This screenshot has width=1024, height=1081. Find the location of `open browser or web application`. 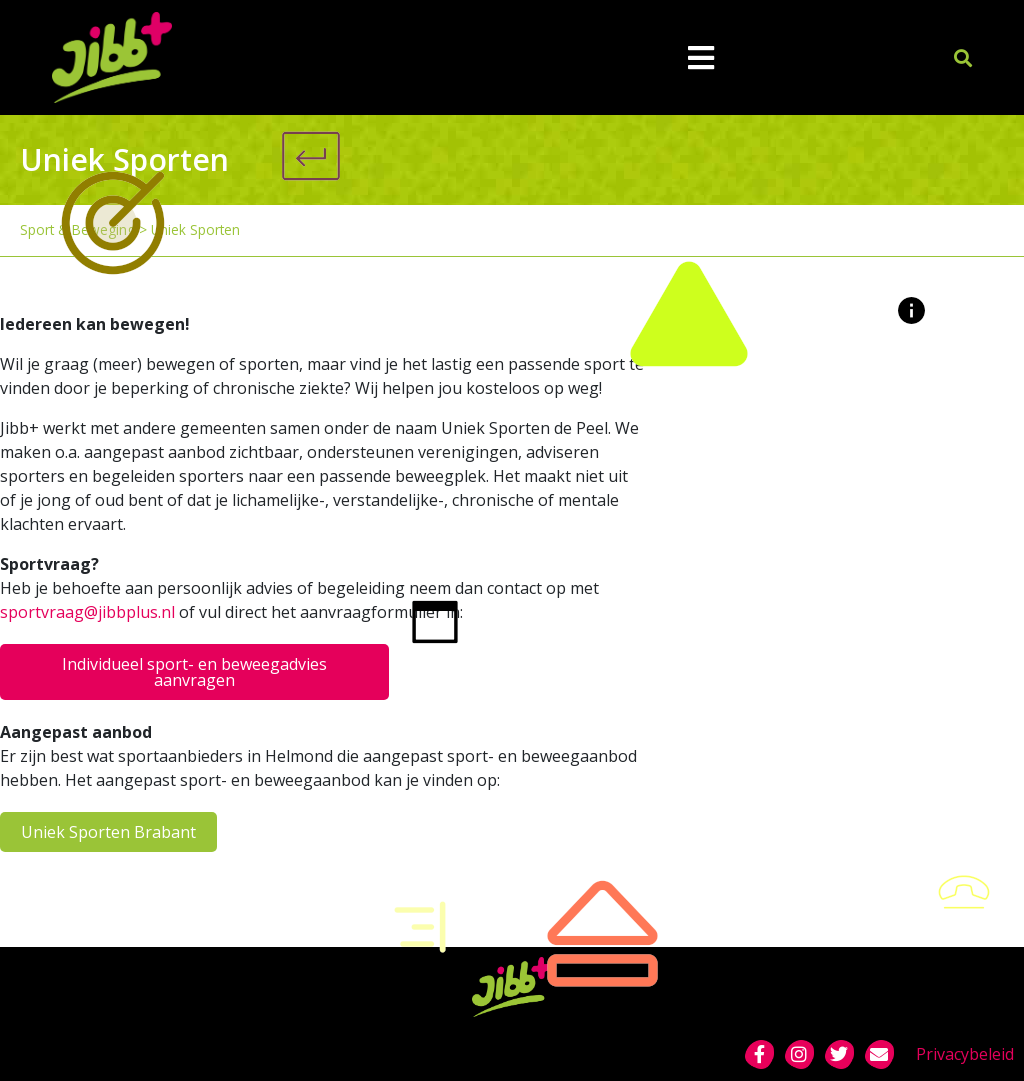

open browser or web application is located at coordinates (435, 622).